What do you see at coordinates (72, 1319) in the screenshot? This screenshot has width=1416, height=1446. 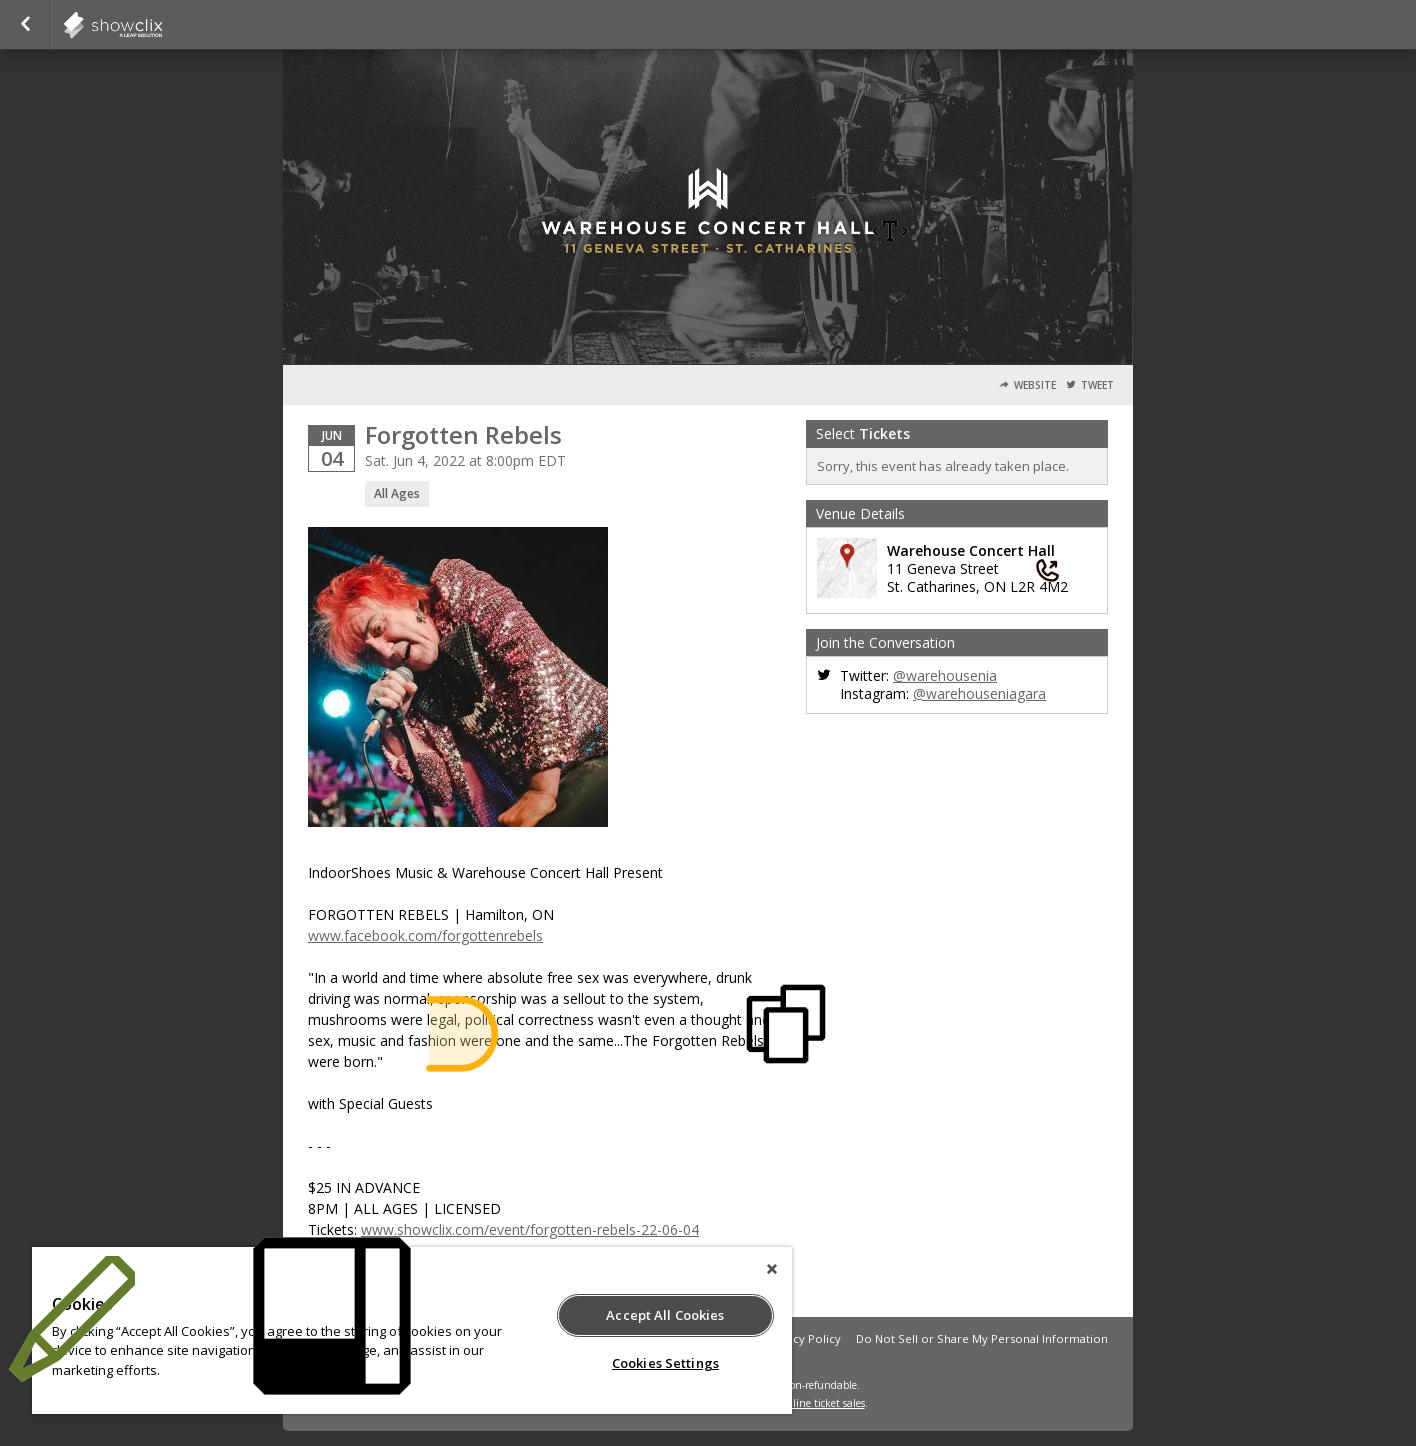 I see `edit this item` at bounding box center [72, 1319].